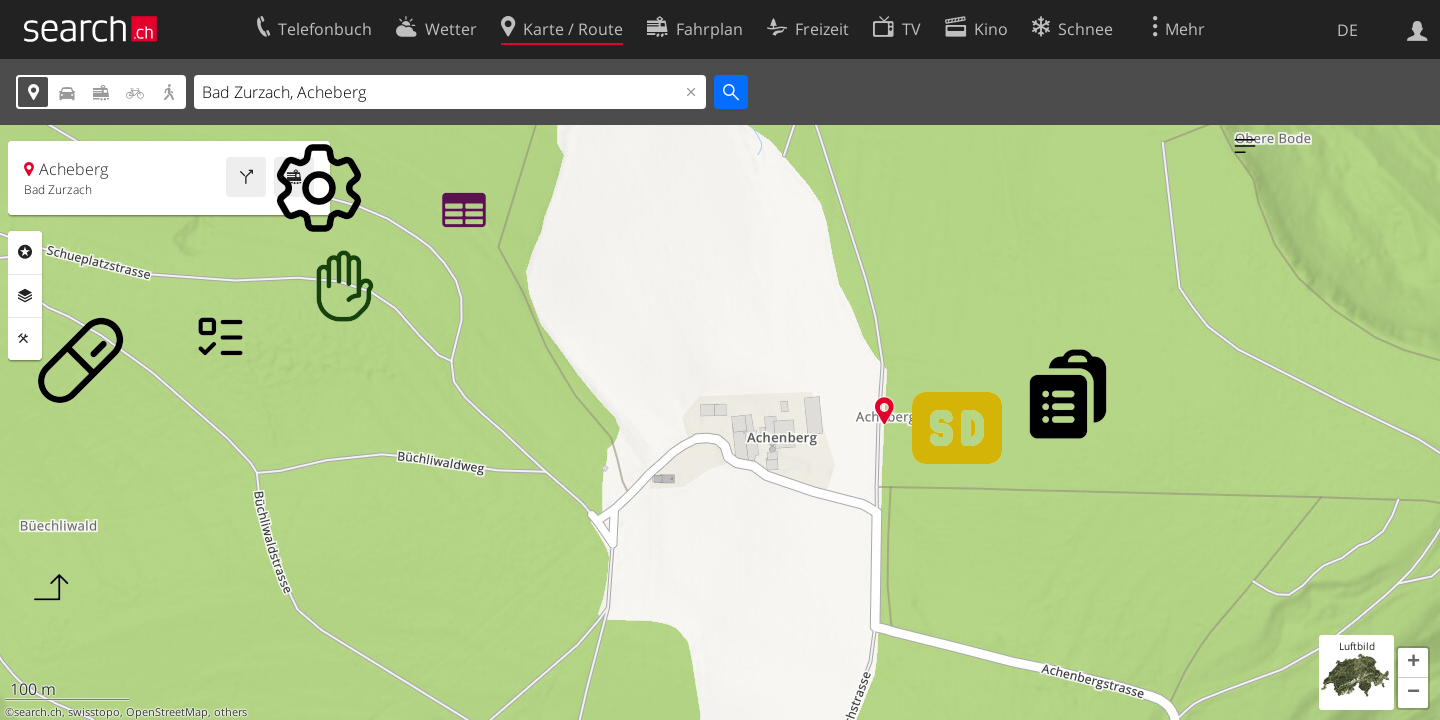  What do you see at coordinates (80, 360) in the screenshot?
I see `access medication reminders` at bounding box center [80, 360].